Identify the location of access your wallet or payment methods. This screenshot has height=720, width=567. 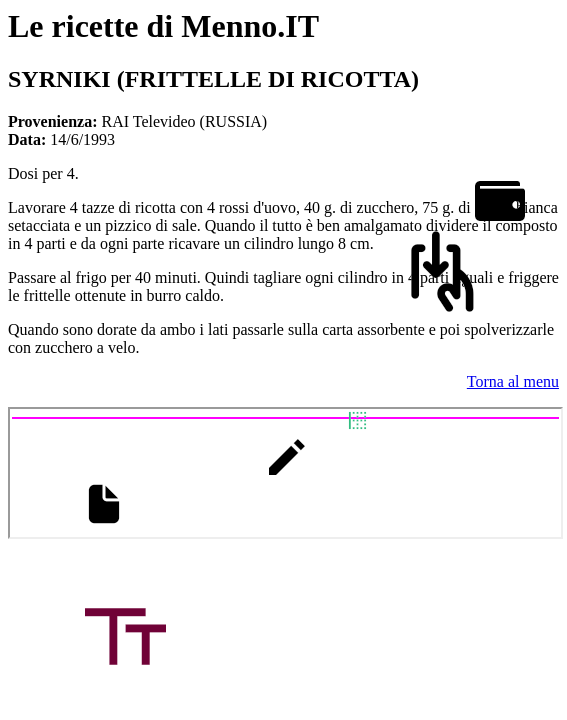
(500, 201).